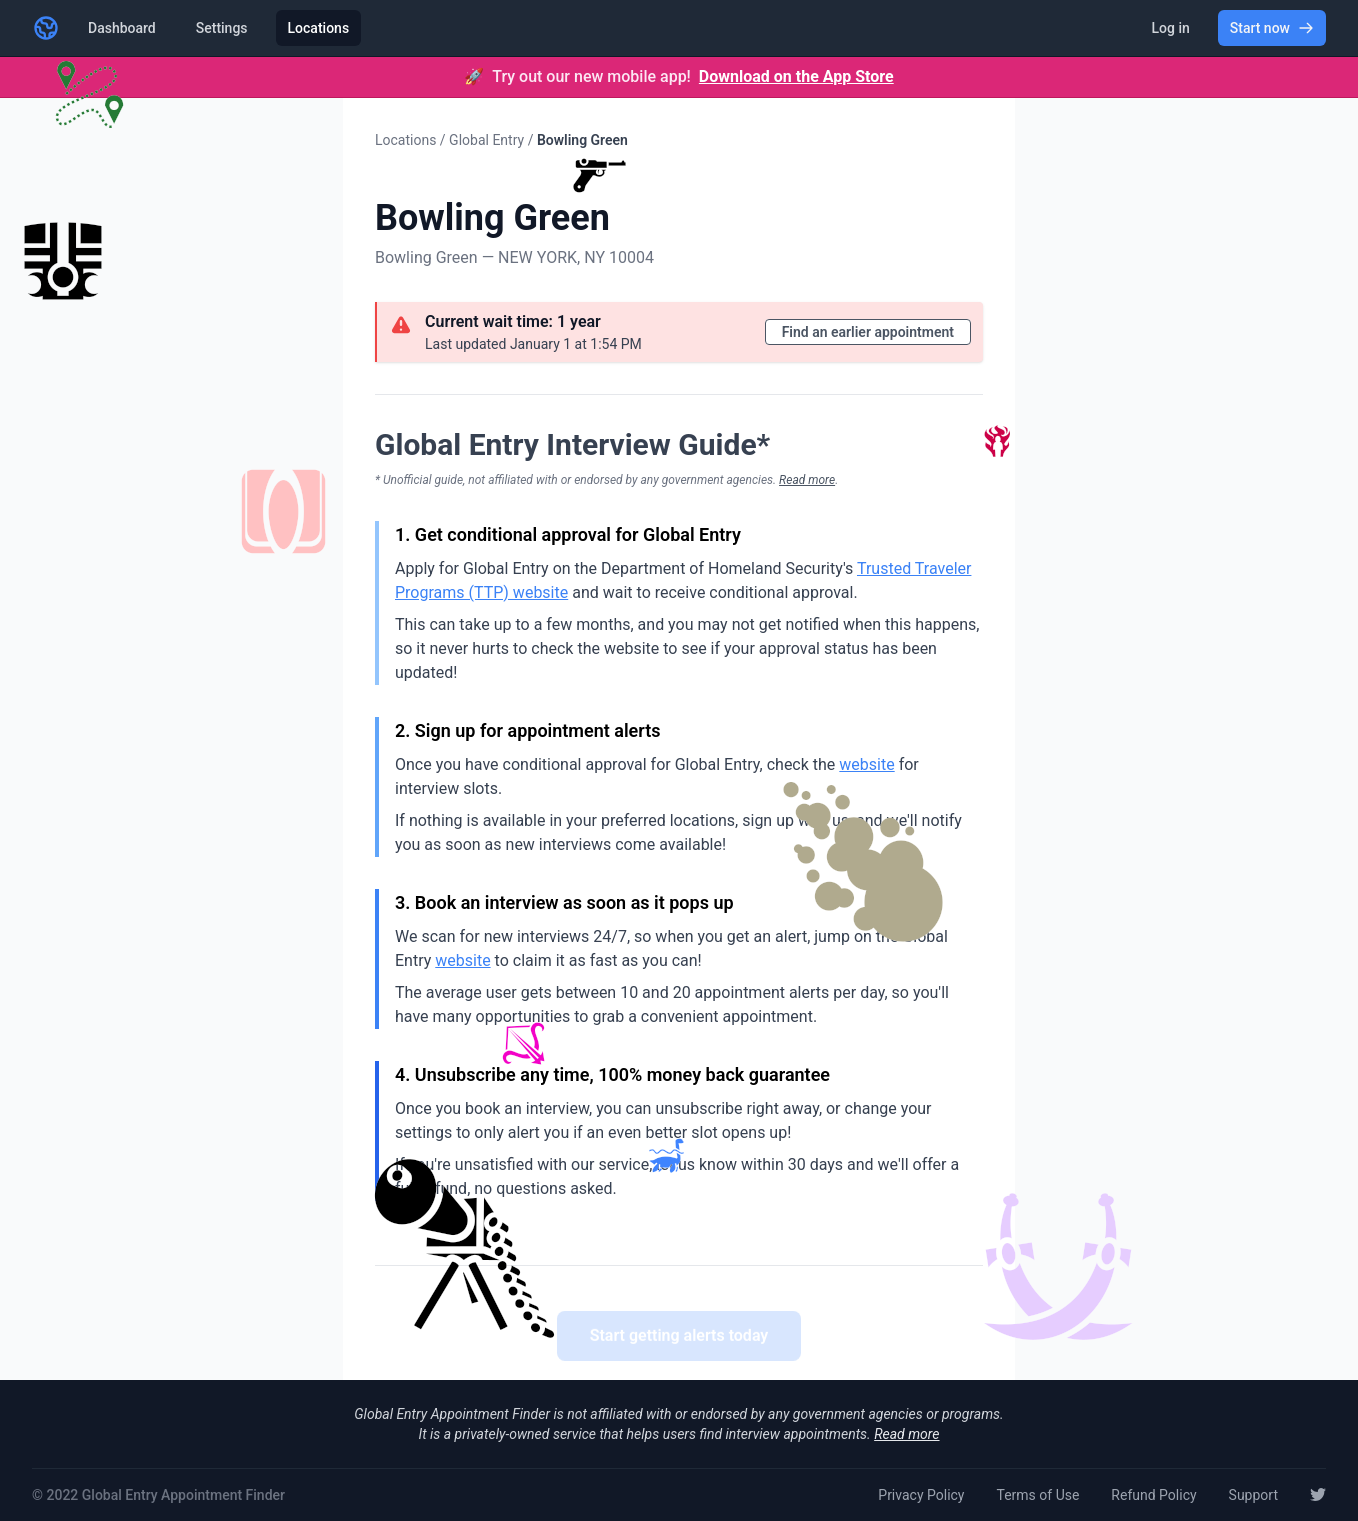 The width and height of the screenshot is (1358, 1521). Describe the element at coordinates (666, 1155) in the screenshot. I see `select plesiosaurus character or dinosaur type` at that location.